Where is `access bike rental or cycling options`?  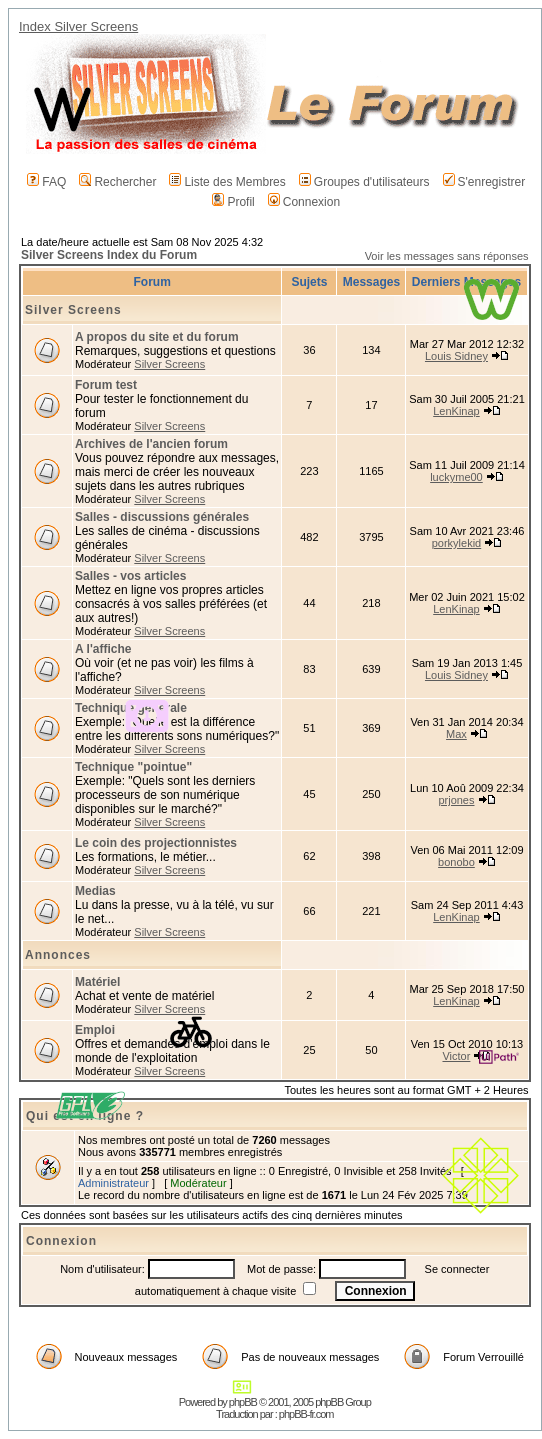
access bike rental or cycling options is located at coordinates (191, 1032).